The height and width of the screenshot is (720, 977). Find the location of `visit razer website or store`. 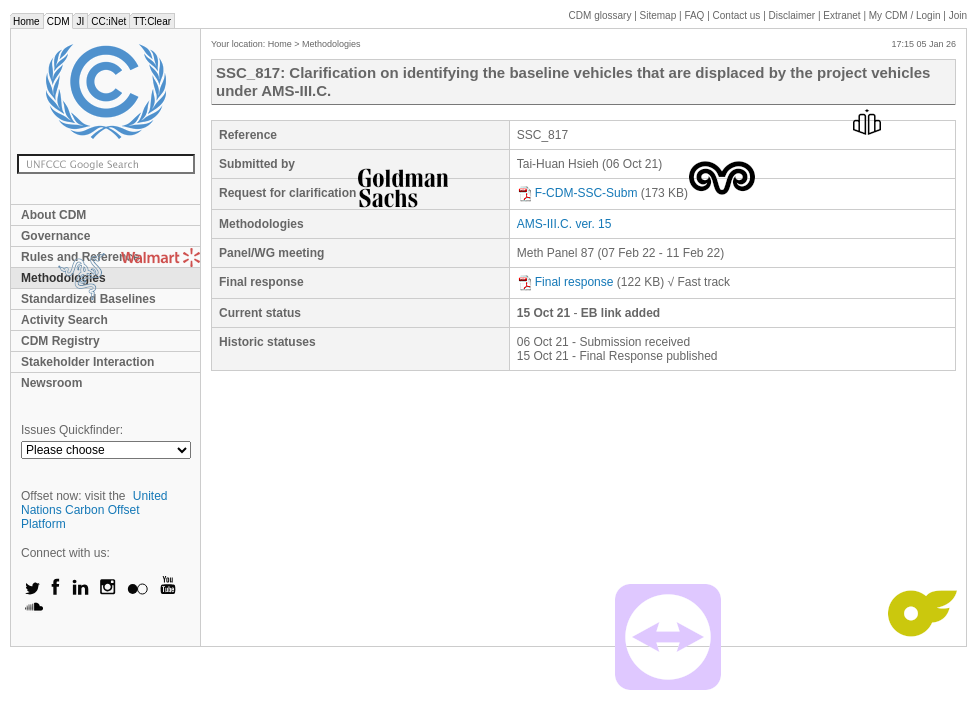

visit razer website or store is located at coordinates (81, 276).